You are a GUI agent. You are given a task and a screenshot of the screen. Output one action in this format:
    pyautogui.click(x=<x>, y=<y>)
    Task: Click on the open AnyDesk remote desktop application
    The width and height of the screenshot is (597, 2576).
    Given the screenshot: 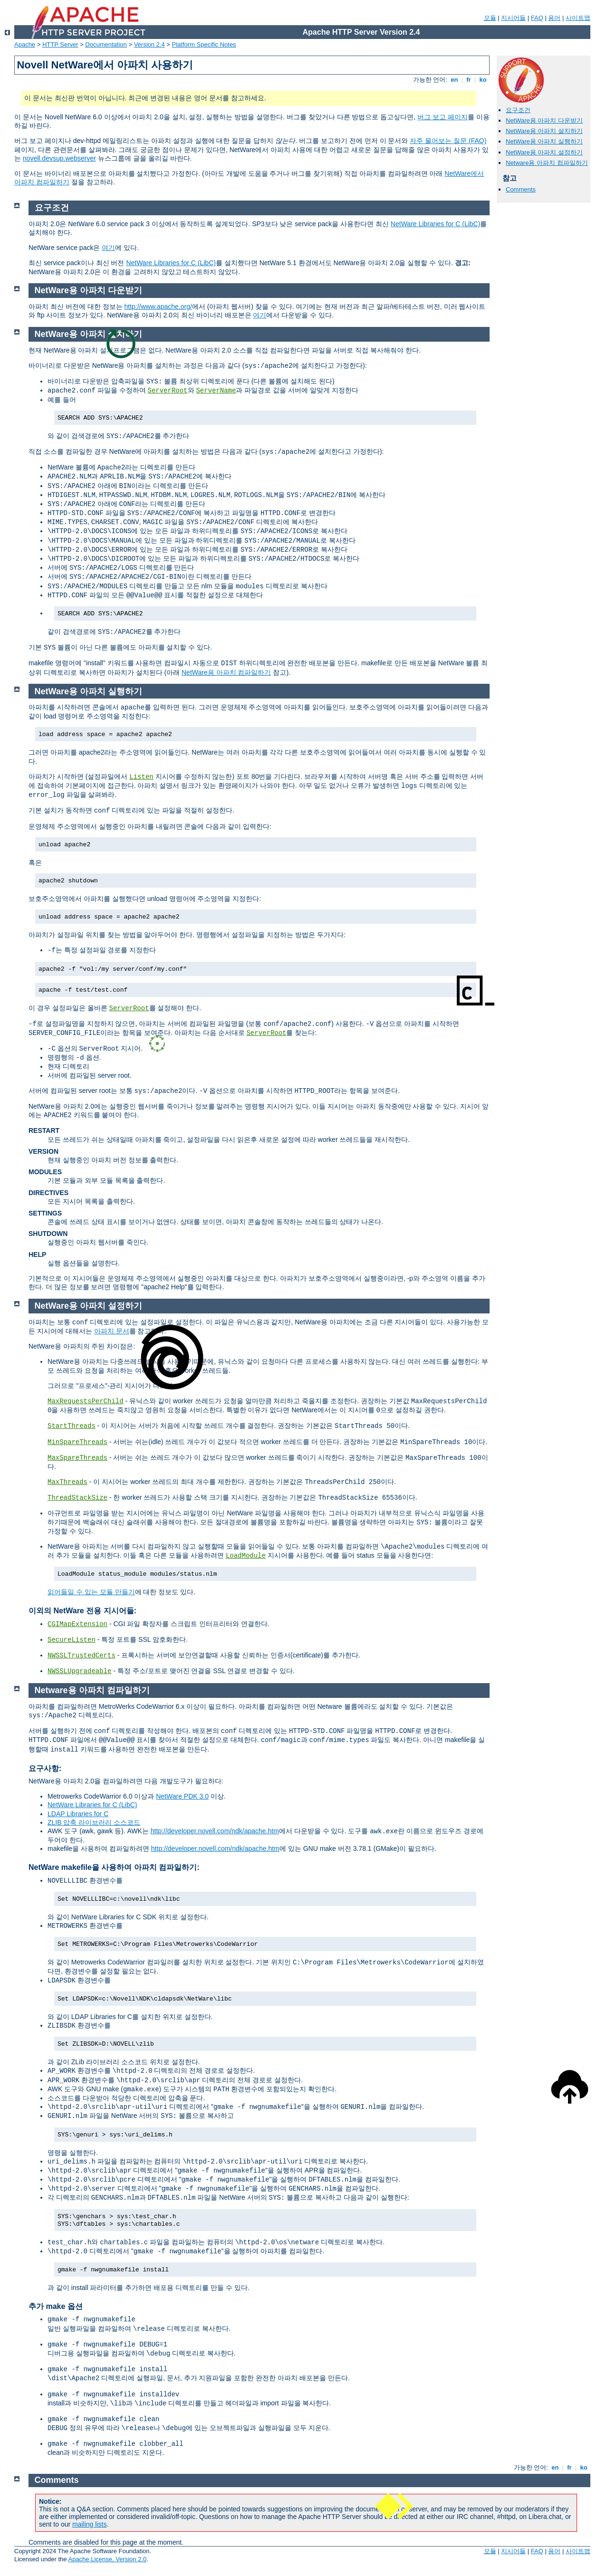 What is the action you would take?
    pyautogui.click(x=394, y=2506)
    